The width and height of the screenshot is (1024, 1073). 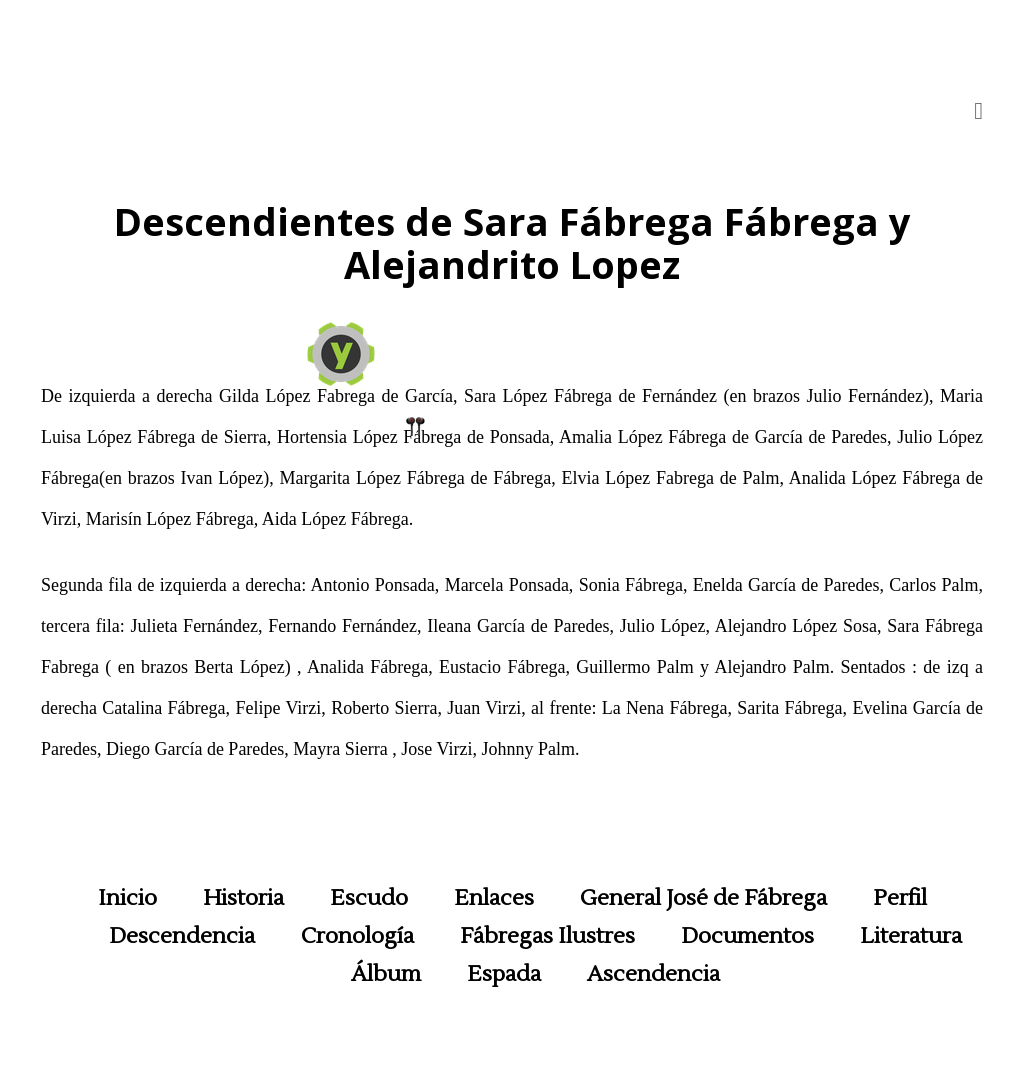 I want to click on beats earbuds connected via bluetooth, so click(x=415, y=425).